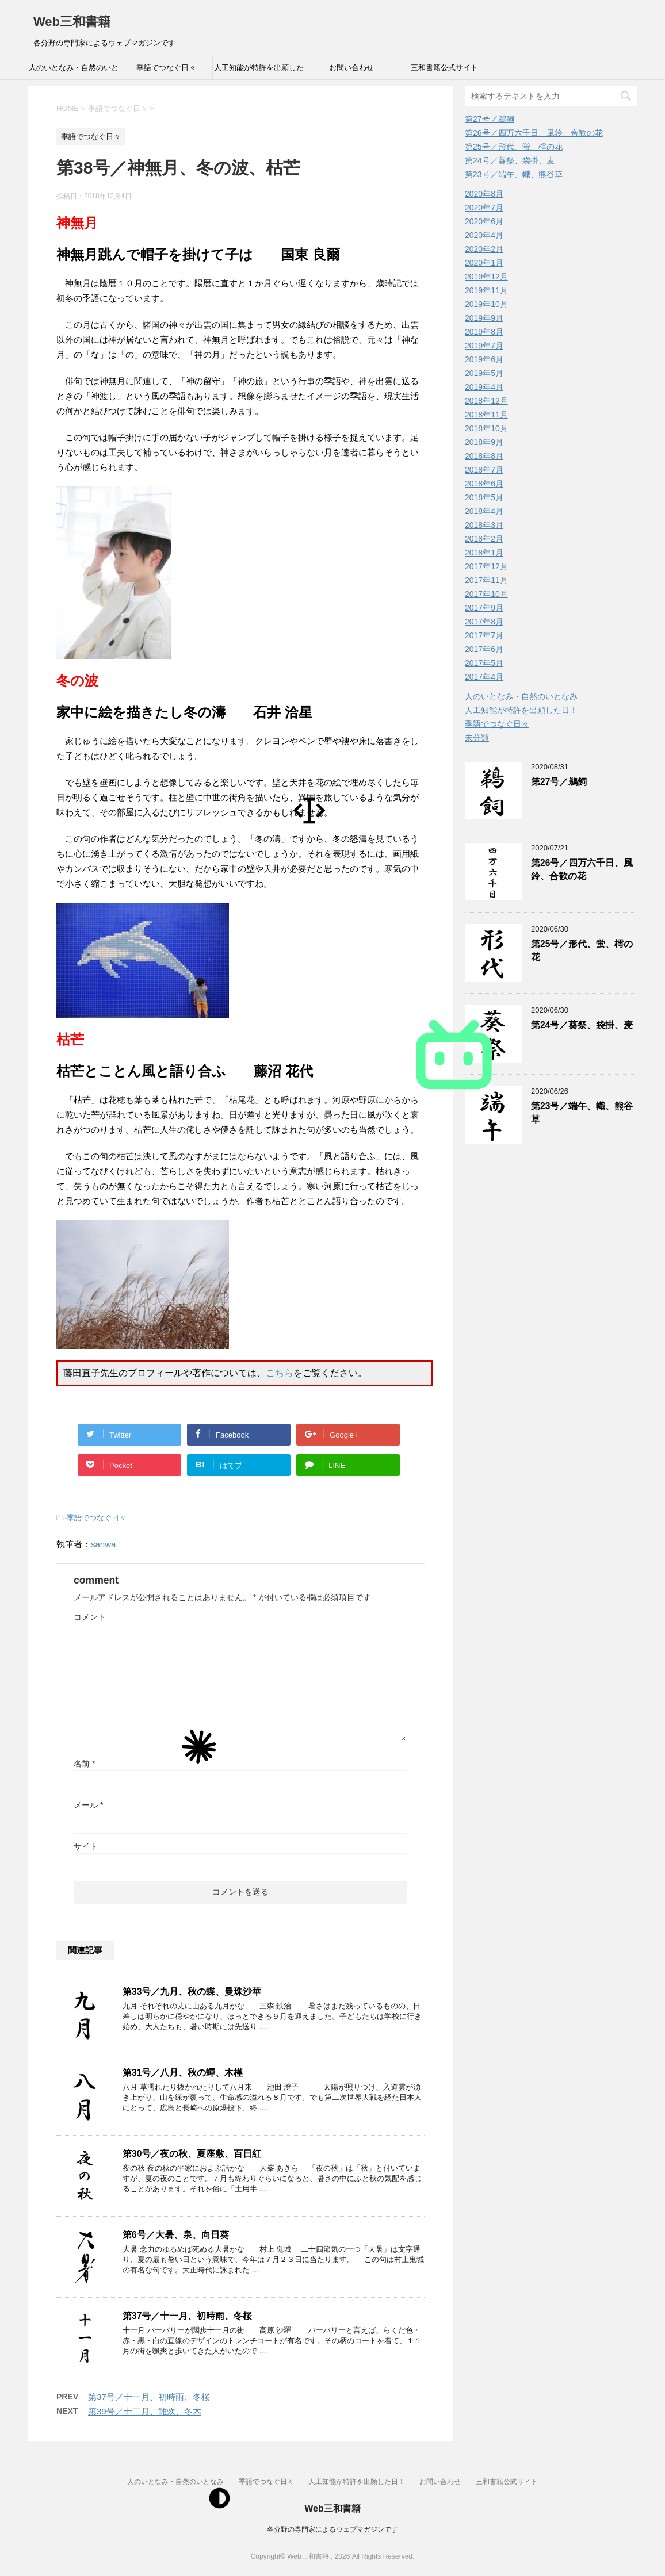 This screenshot has width=665, height=2576. Describe the element at coordinates (219, 2498) in the screenshot. I see `loading indicator showing 50% progress` at that location.